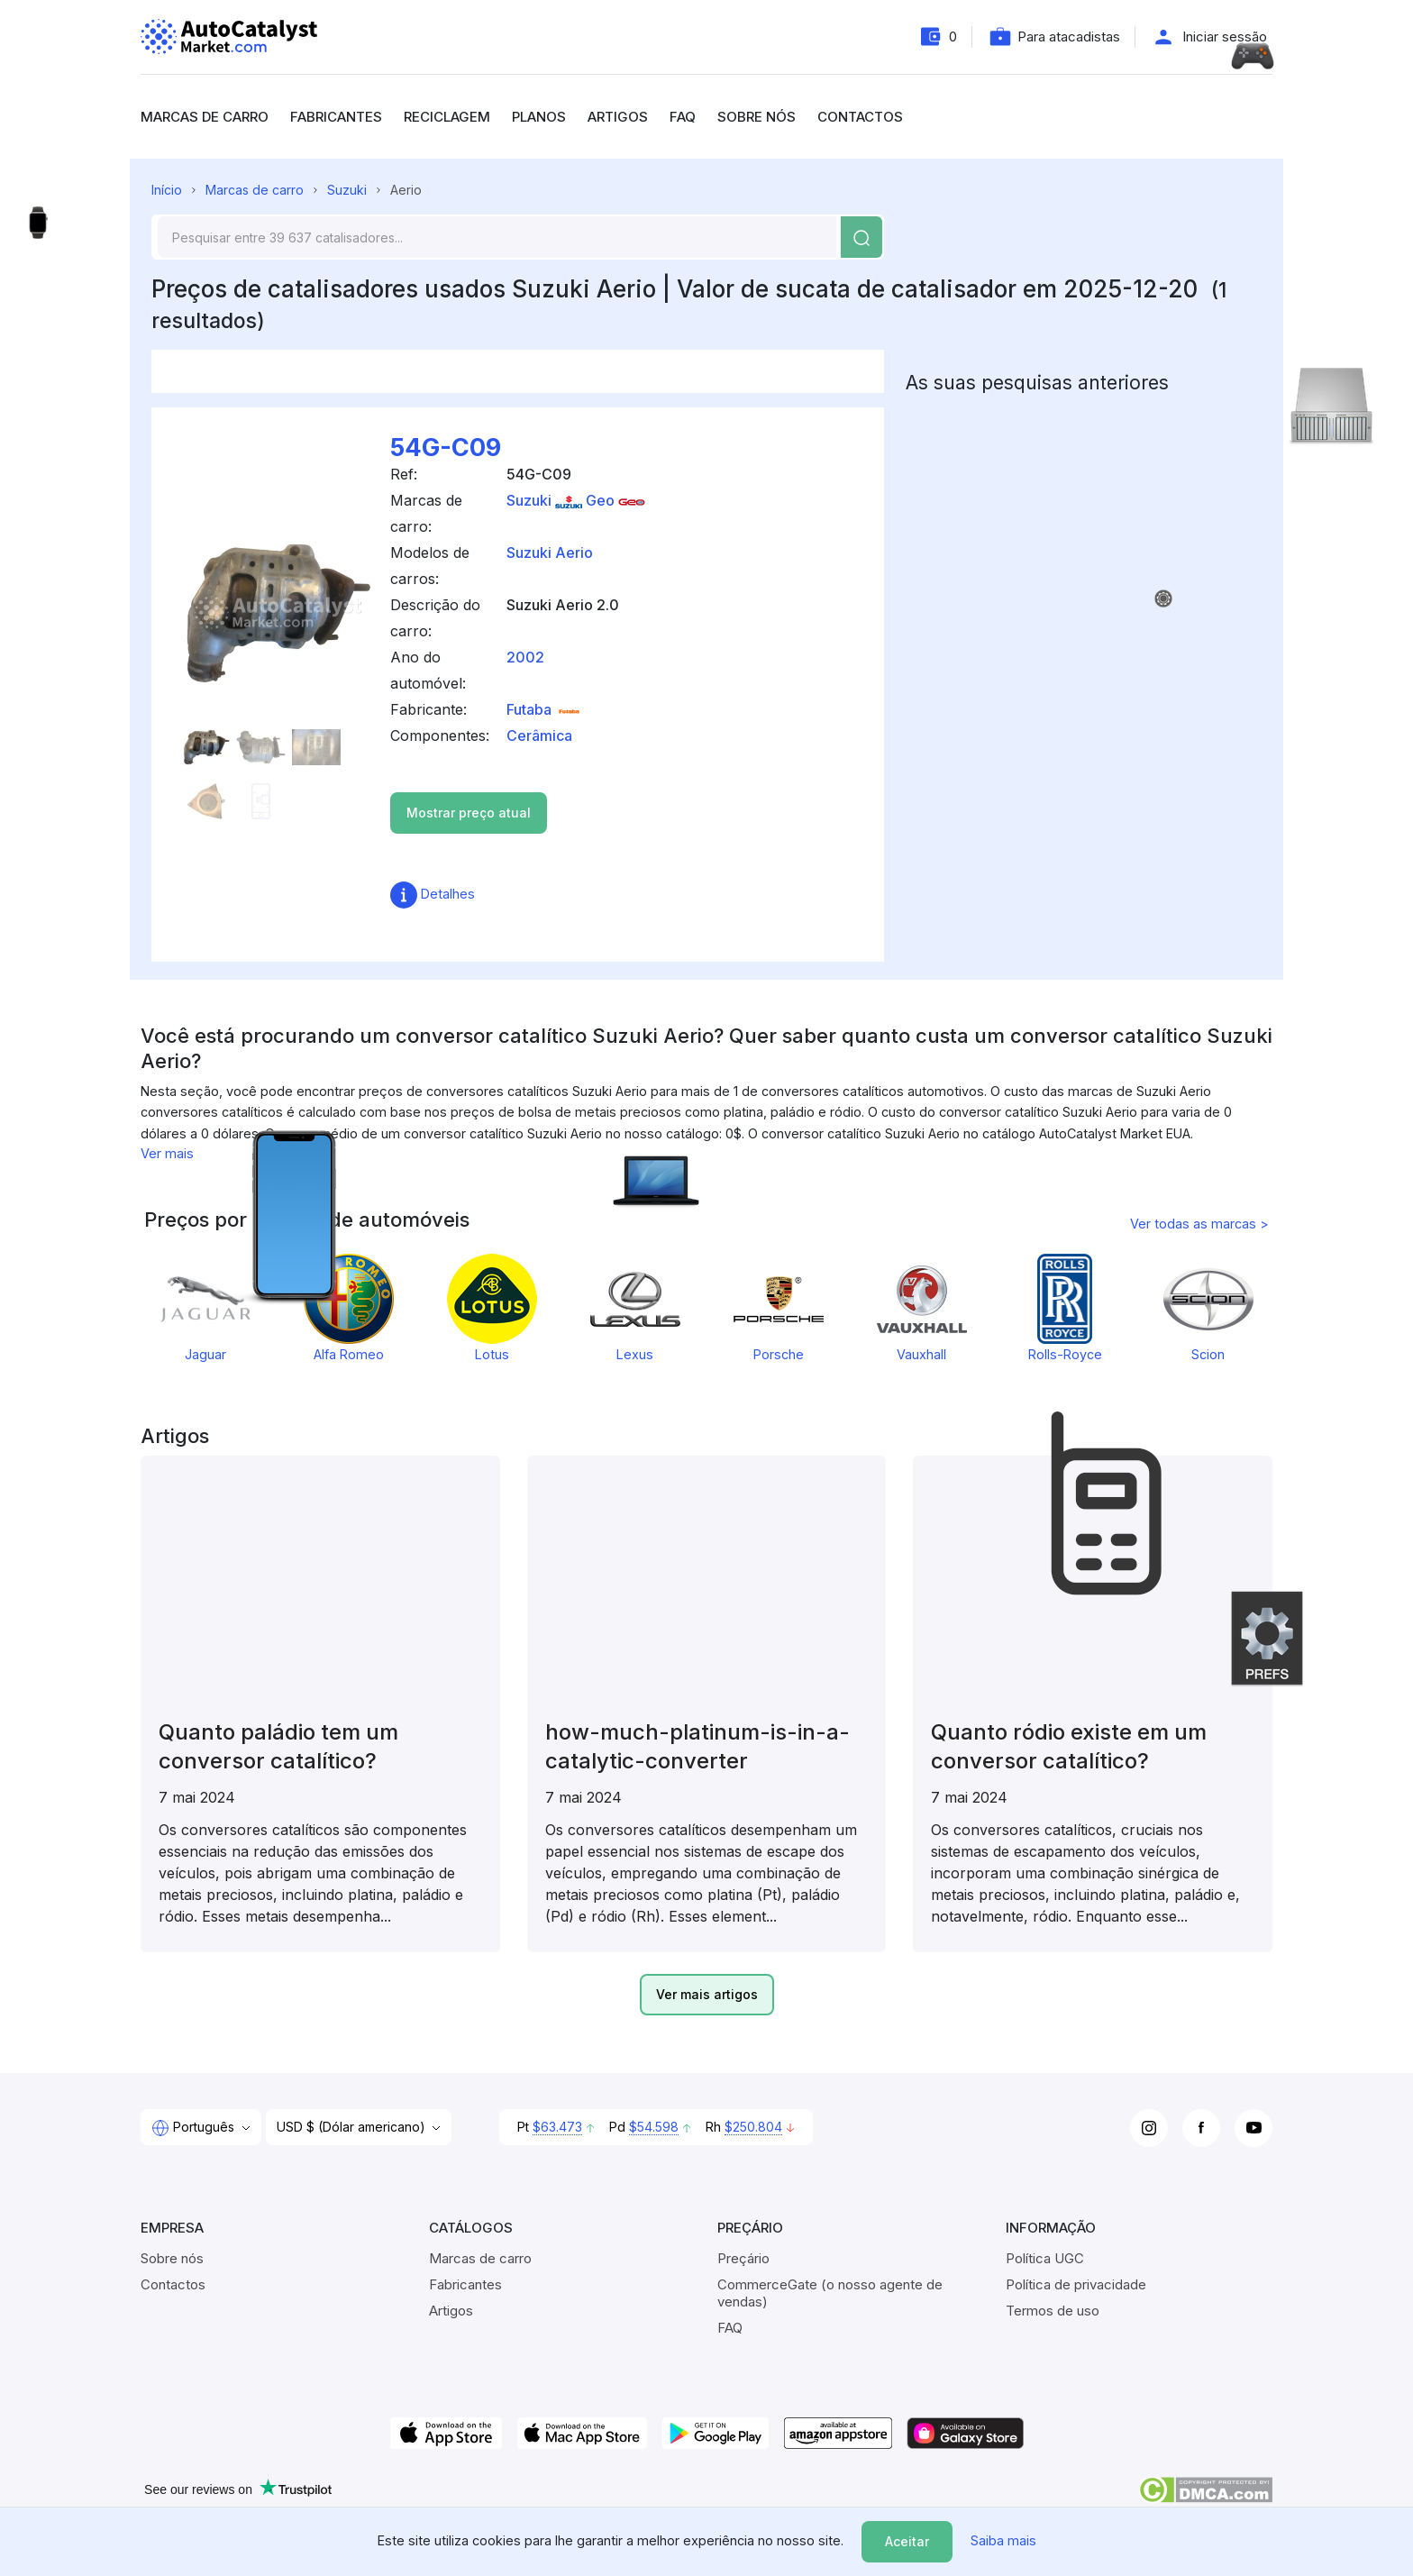 The height and width of the screenshot is (2576, 1413). What do you see at coordinates (1331, 404) in the screenshot?
I see `access Xserve RAID storage device settings` at bounding box center [1331, 404].